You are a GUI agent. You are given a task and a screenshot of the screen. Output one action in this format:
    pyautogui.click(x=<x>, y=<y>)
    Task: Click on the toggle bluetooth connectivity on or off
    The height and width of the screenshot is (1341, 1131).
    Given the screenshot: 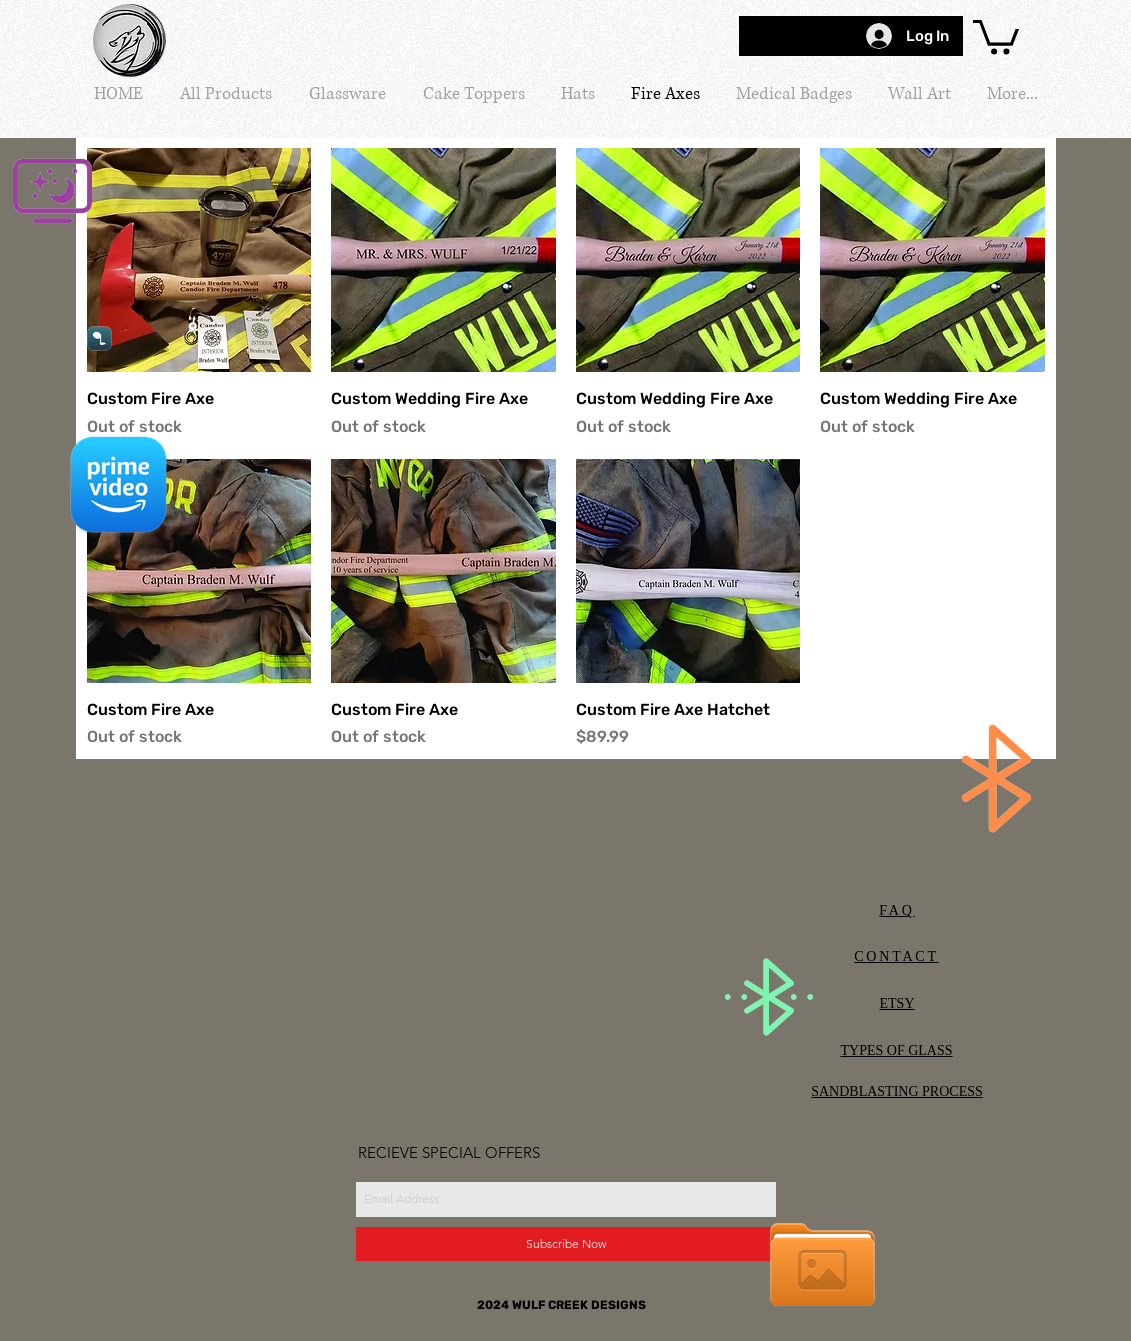 What is the action you would take?
    pyautogui.click(x=996, y=778)
    